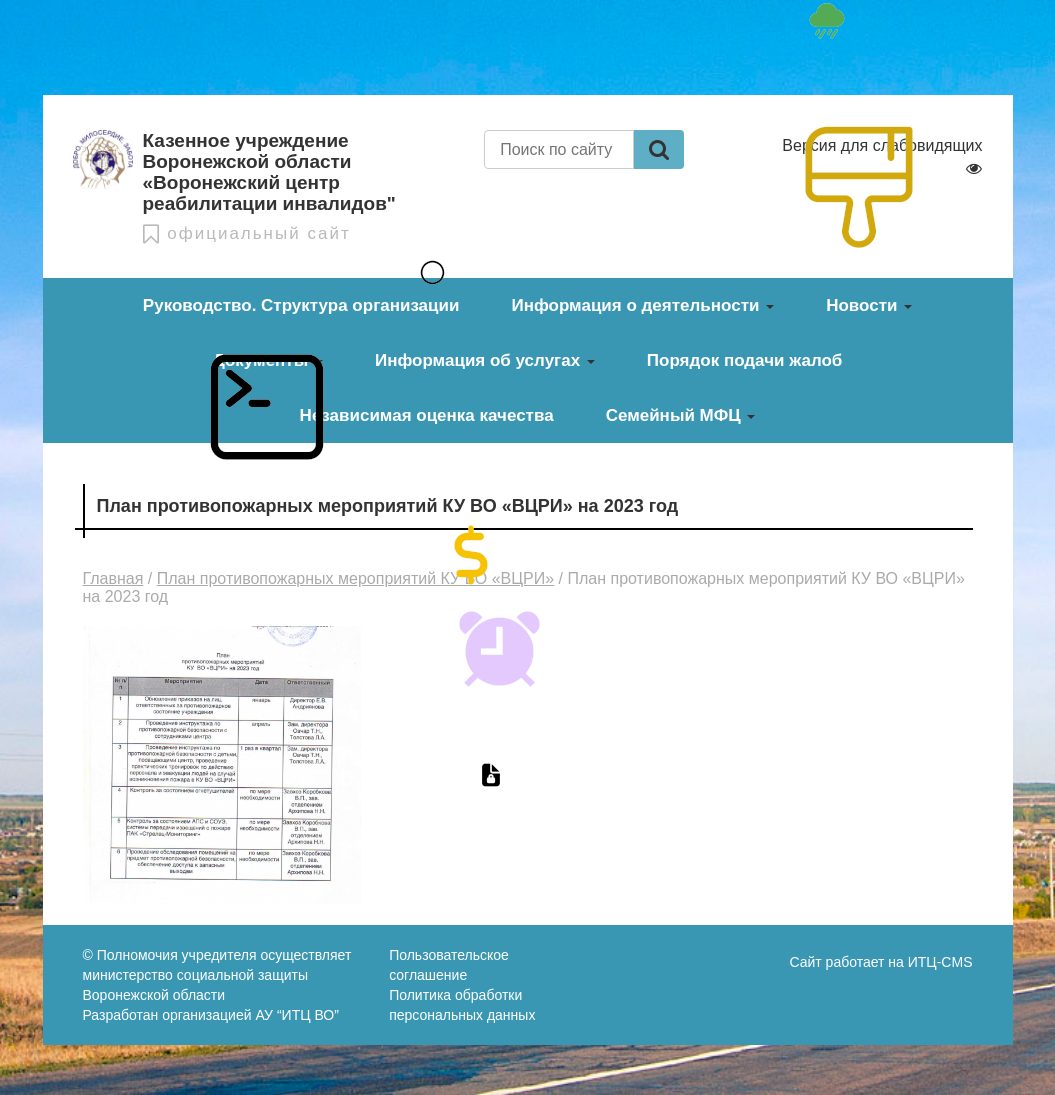  I want to click on open the command line terminal, so click(267, 407).